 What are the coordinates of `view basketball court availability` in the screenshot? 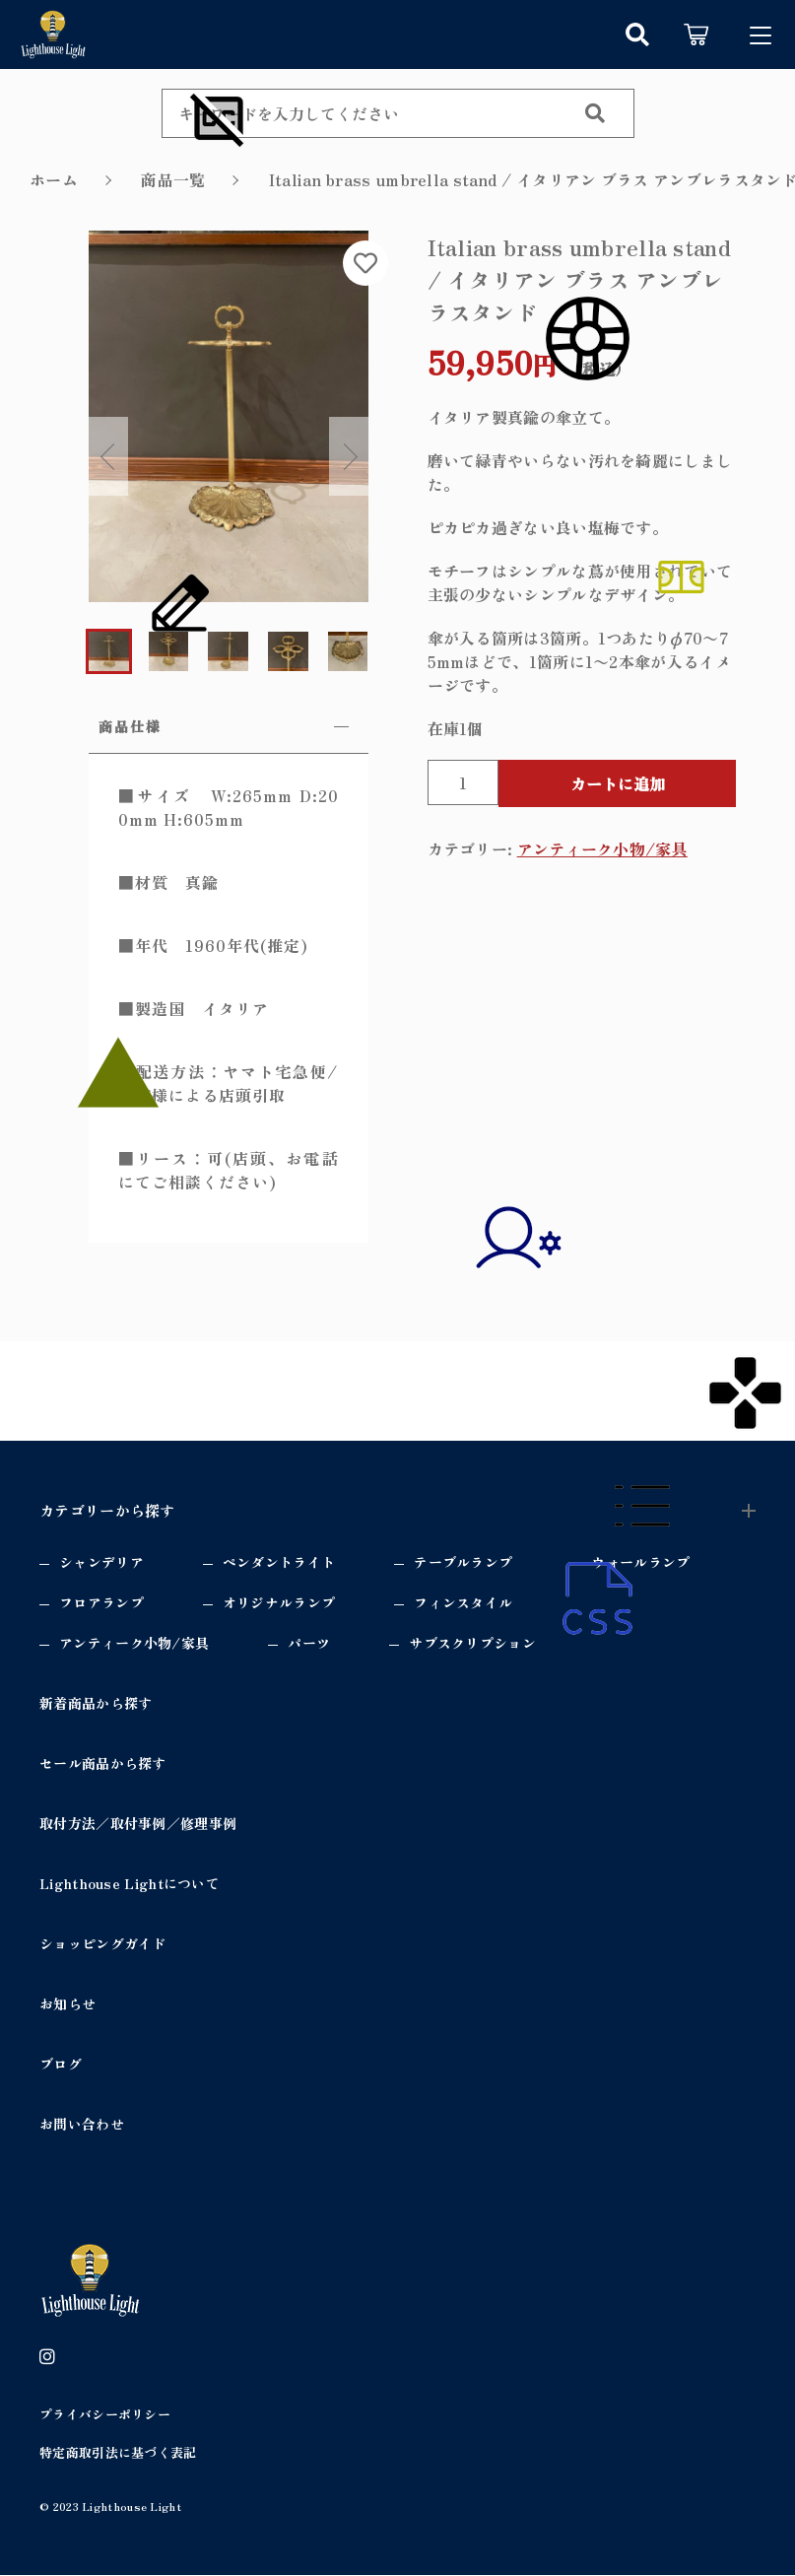 It's located at (681, 576).